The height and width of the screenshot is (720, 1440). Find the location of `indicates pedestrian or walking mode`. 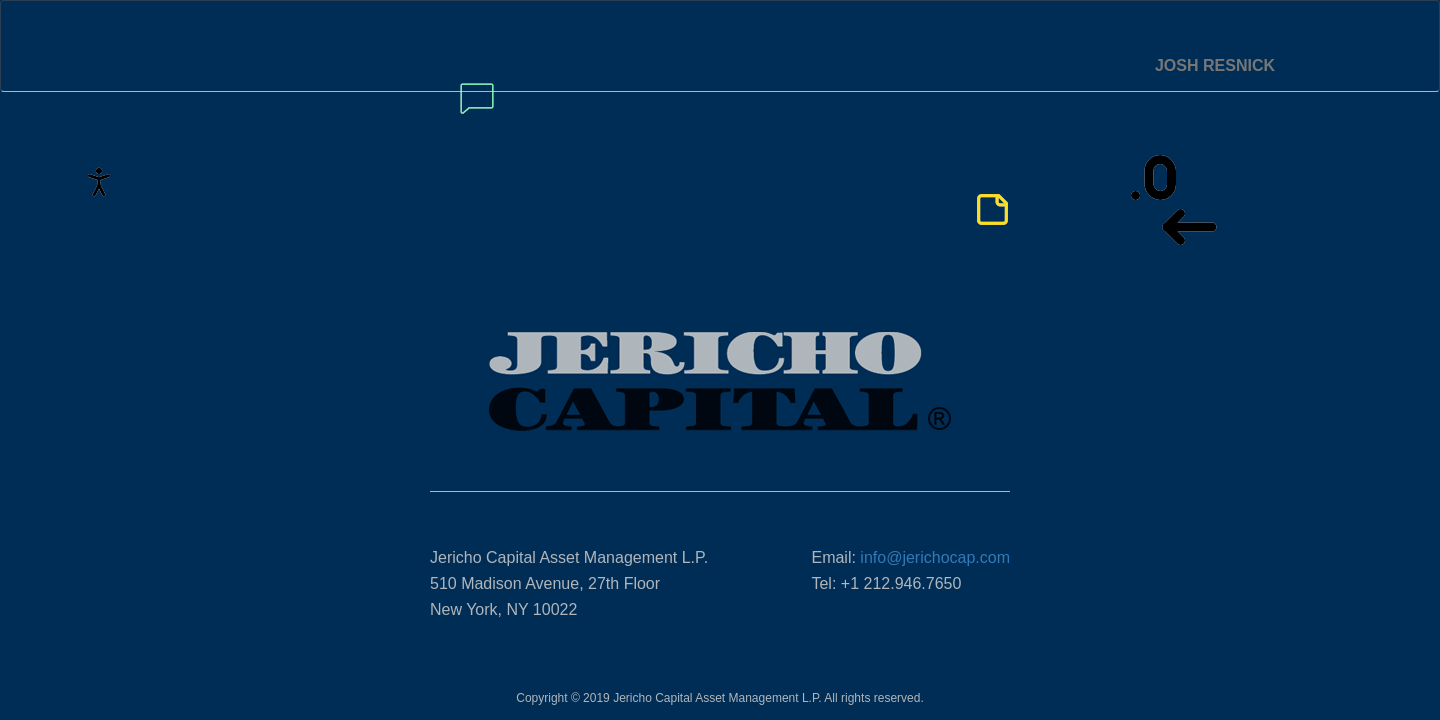

indicates pedestrian or walking mode is located at coordinates (99, 182).